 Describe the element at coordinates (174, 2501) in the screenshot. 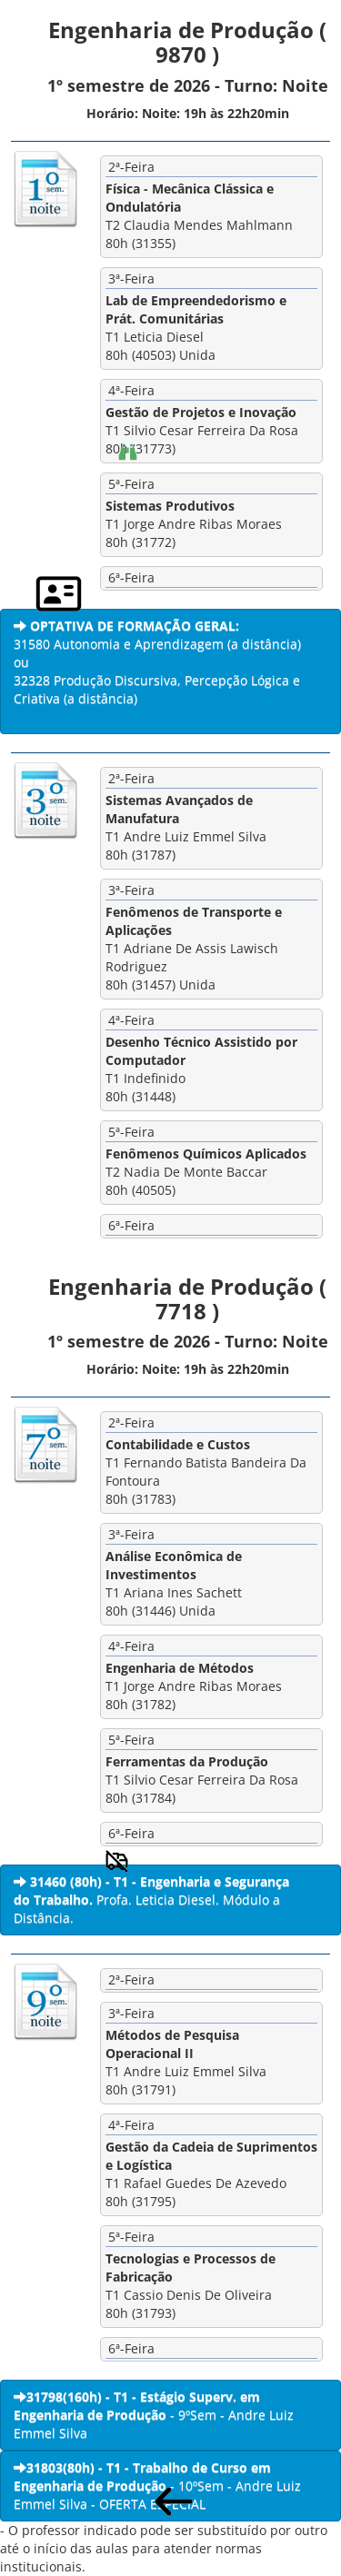

I see `go back to the previous screen` at that location.